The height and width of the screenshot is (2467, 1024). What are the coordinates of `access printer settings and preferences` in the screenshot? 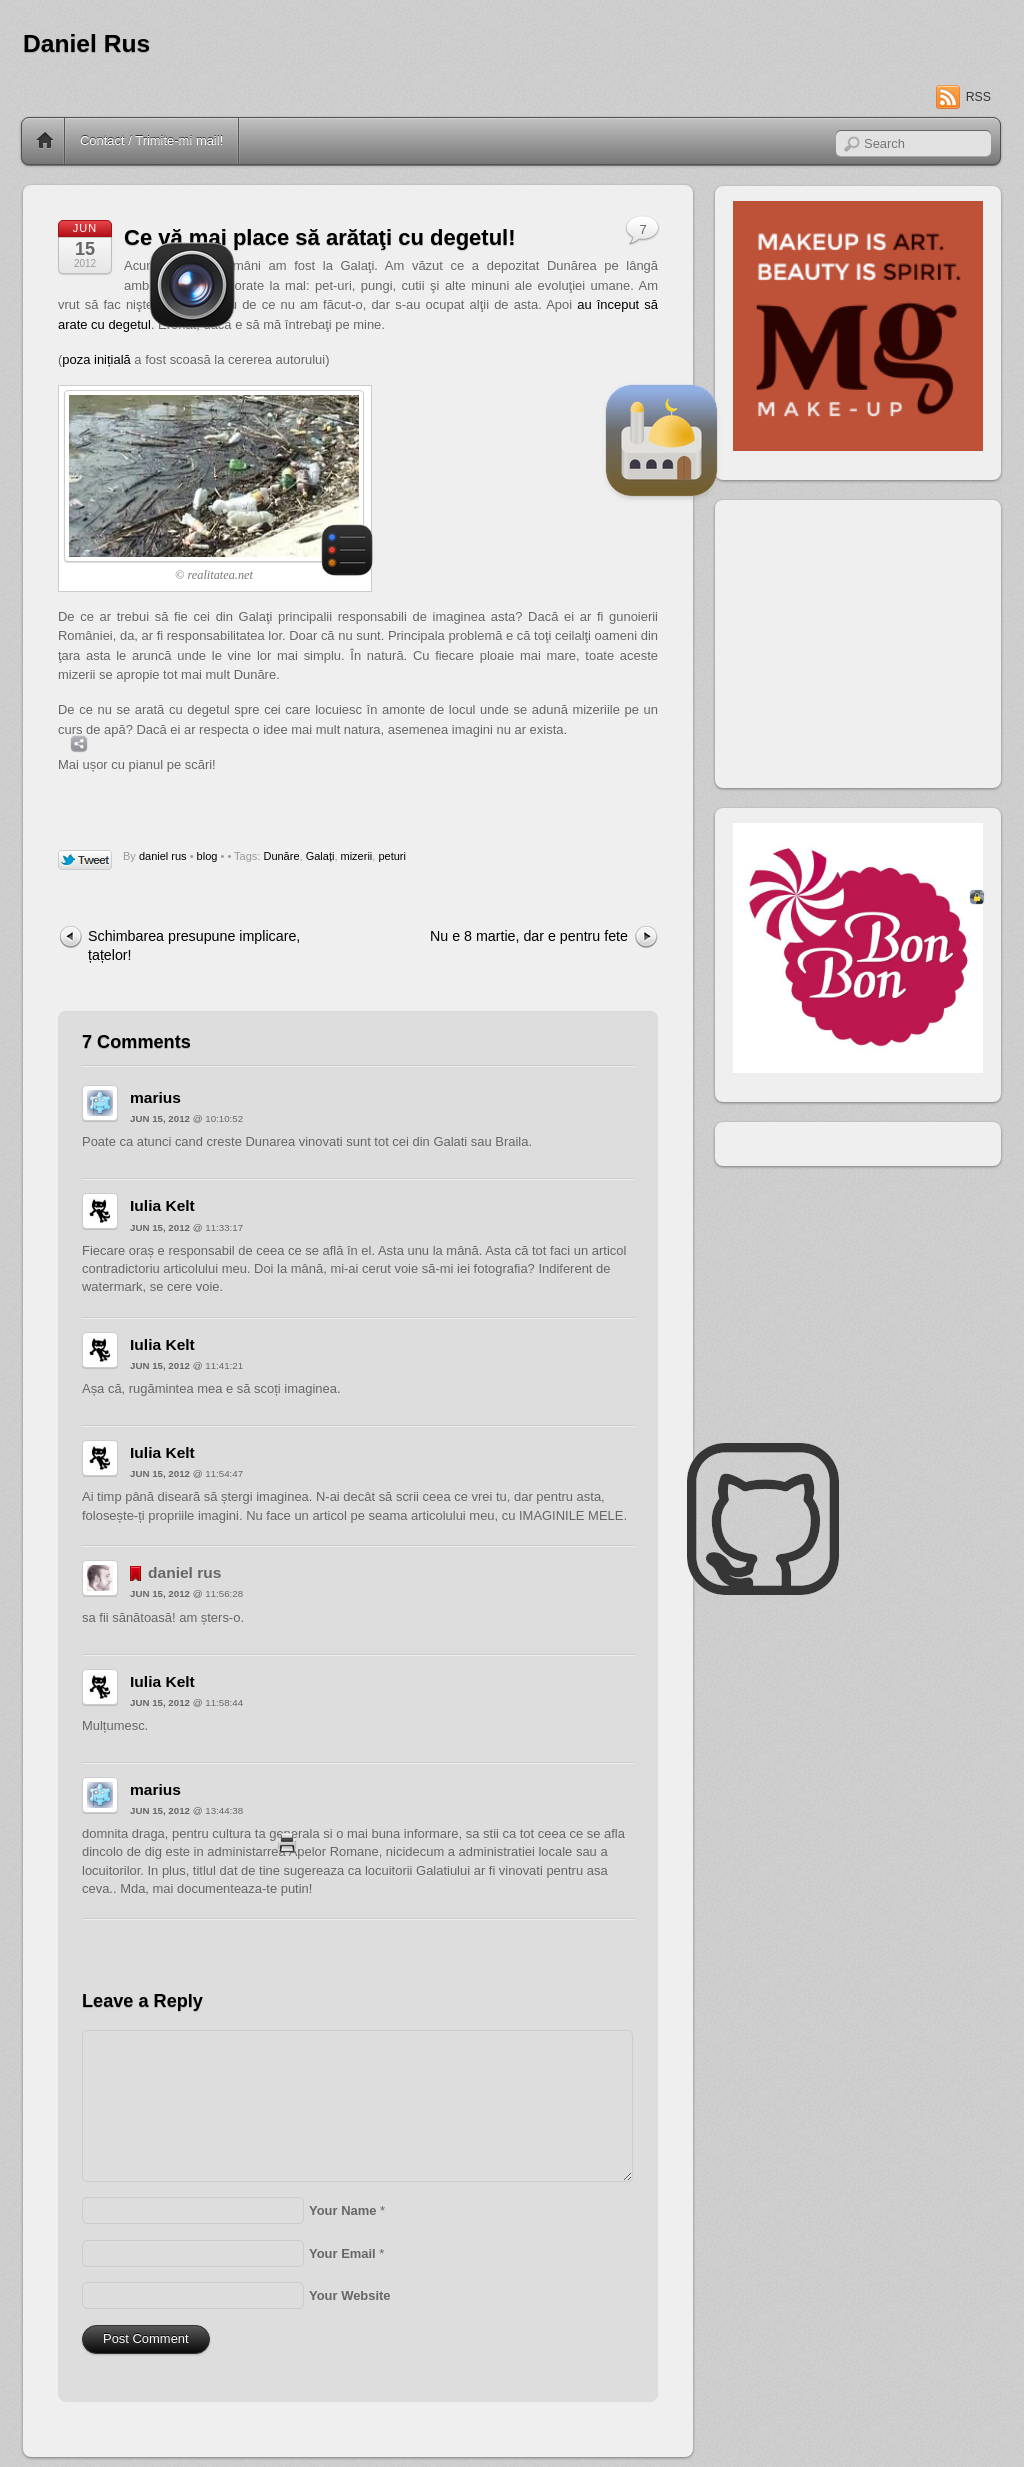 It's located at (287, 1843).